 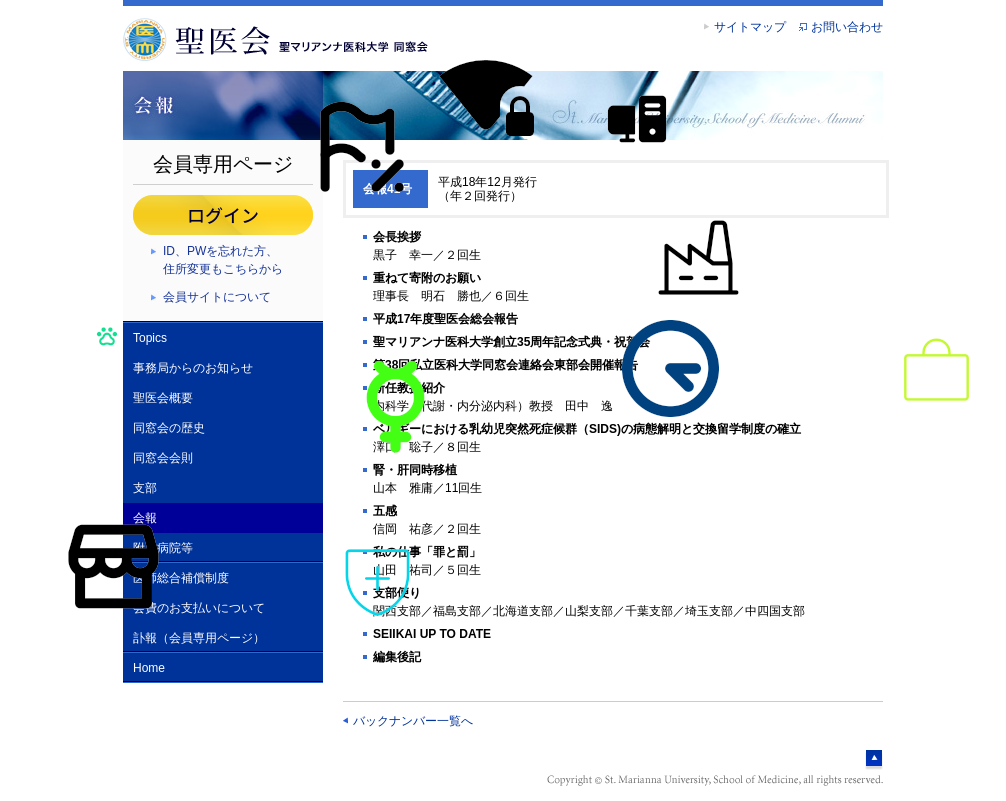 What do you see at coordinates (936, 373) in the screenshot?
I see `view your shopping bag` at bounding box center [936, 373].